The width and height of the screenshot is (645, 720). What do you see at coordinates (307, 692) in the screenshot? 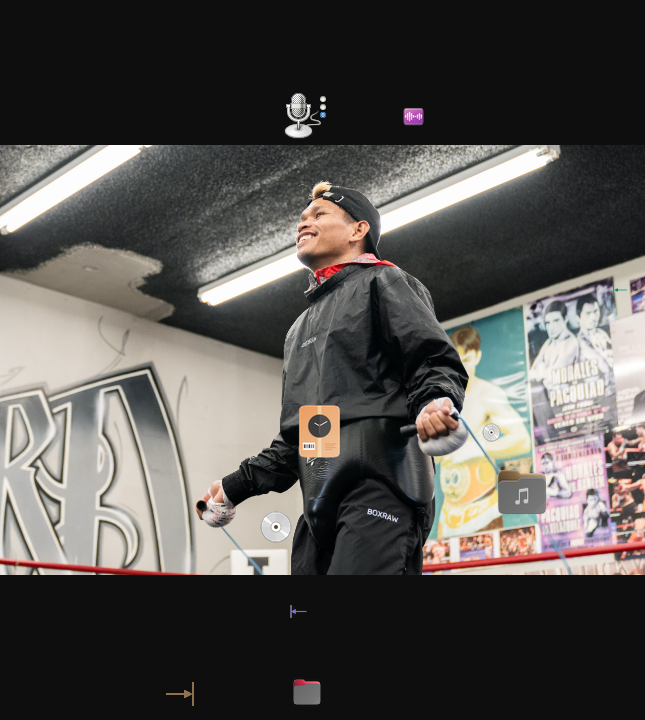
I see `open a folder to view its contents` at bounding box center [307, 692].